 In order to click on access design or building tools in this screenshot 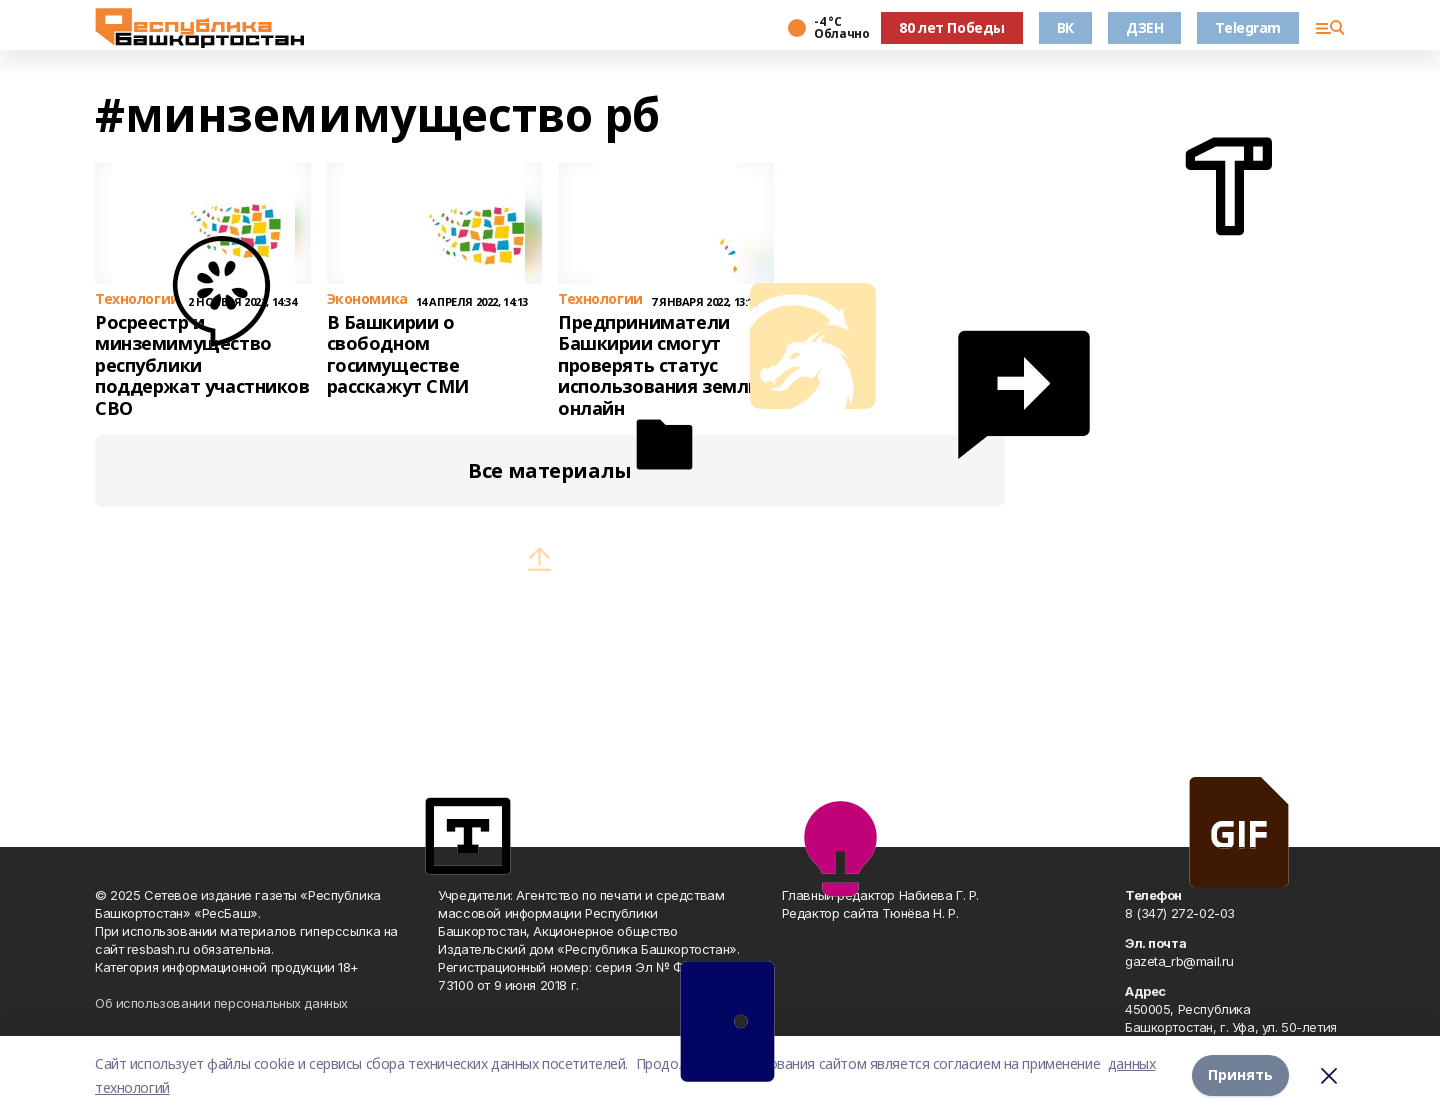, I will do `click(1230, 184)`.